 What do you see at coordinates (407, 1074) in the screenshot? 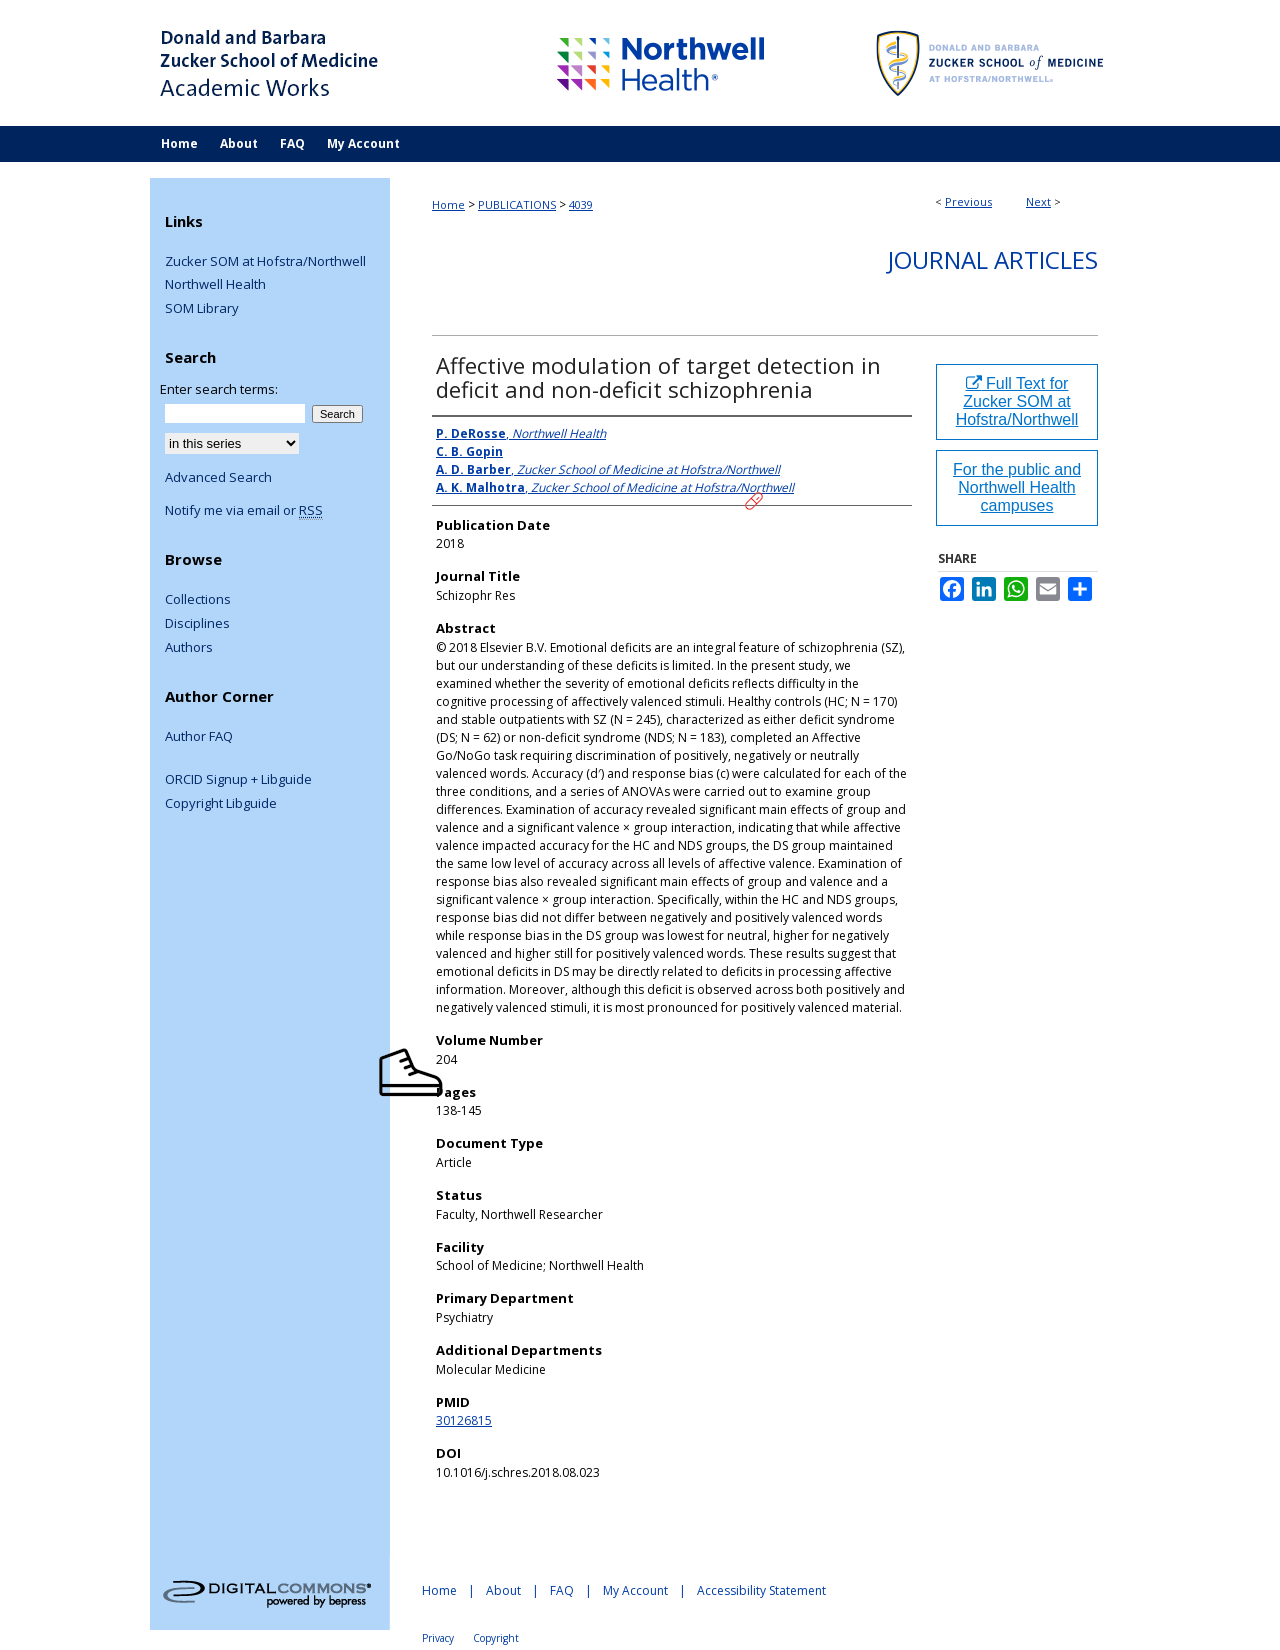
I see `browse footwear or shoe products` at bounding box center [407, 1074].